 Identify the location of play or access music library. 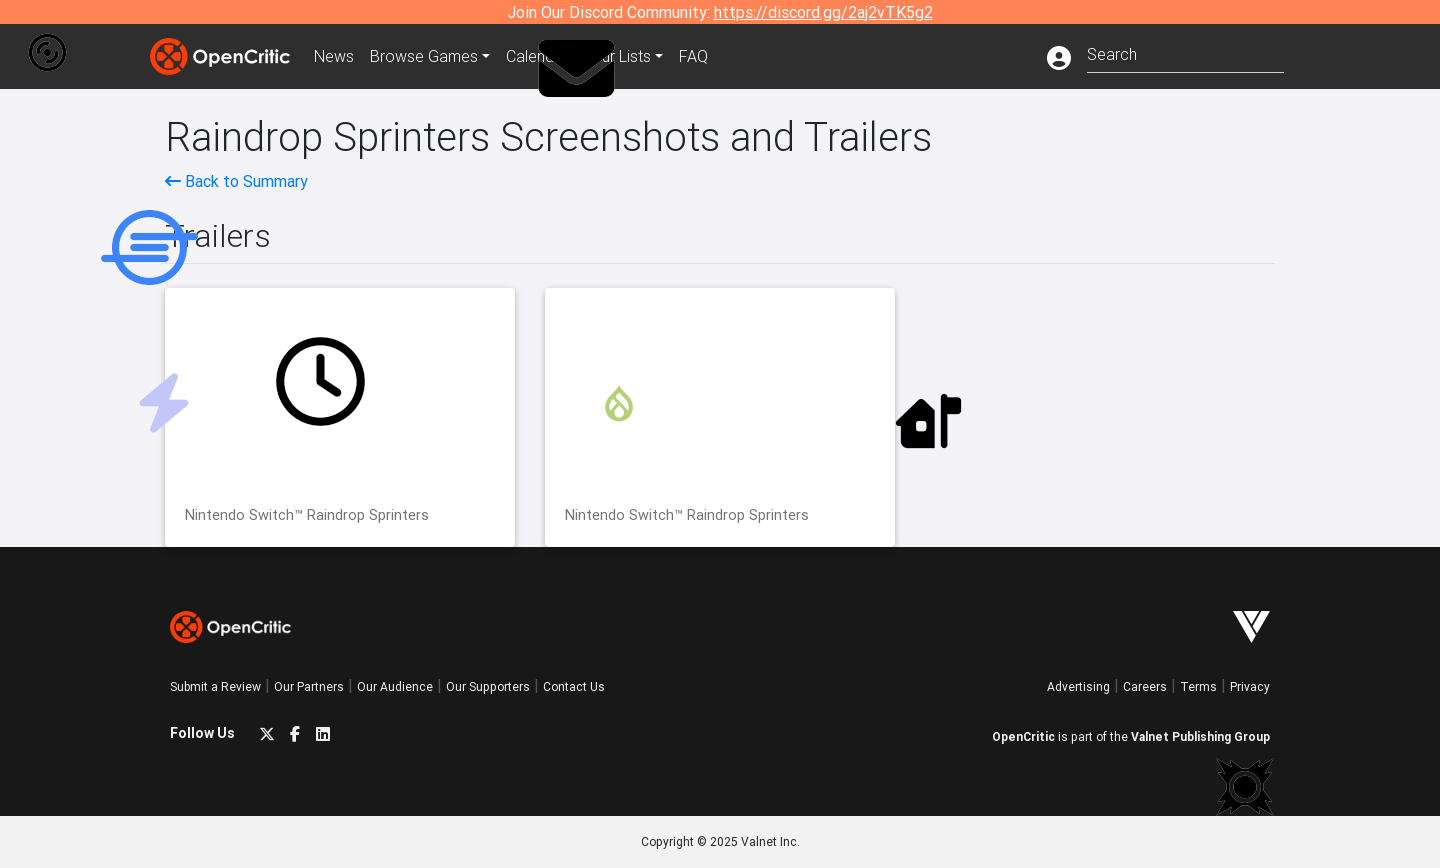
(47, 52).